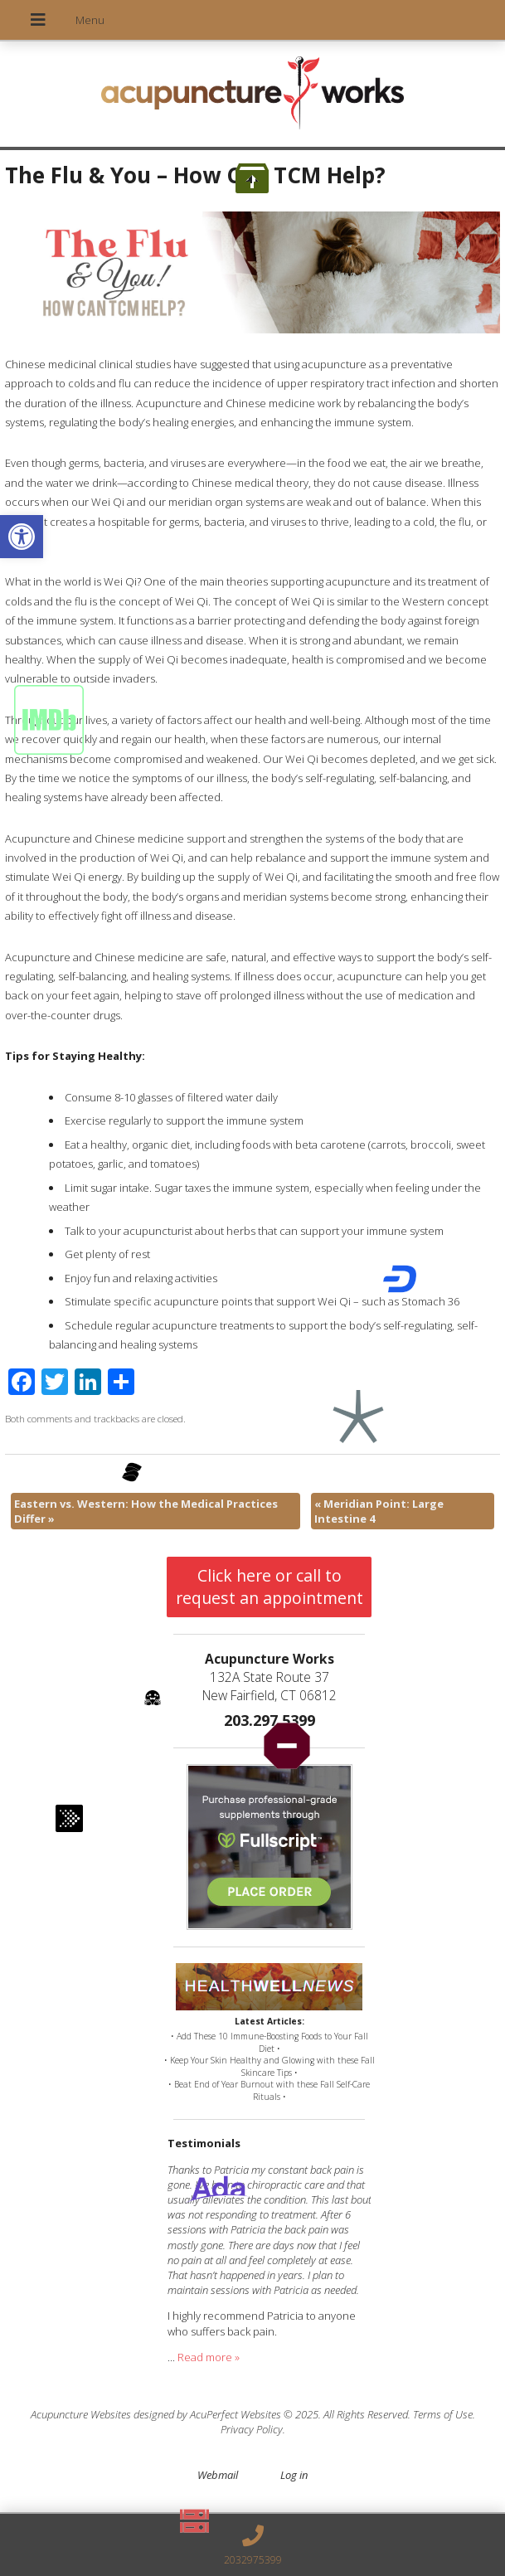 The width and height of the screenshot is (505, 2576). What do you see at coordinates (49, 720) in the screenshot?
I see `visit IMDb website or app` at bounding box center [49, 720].